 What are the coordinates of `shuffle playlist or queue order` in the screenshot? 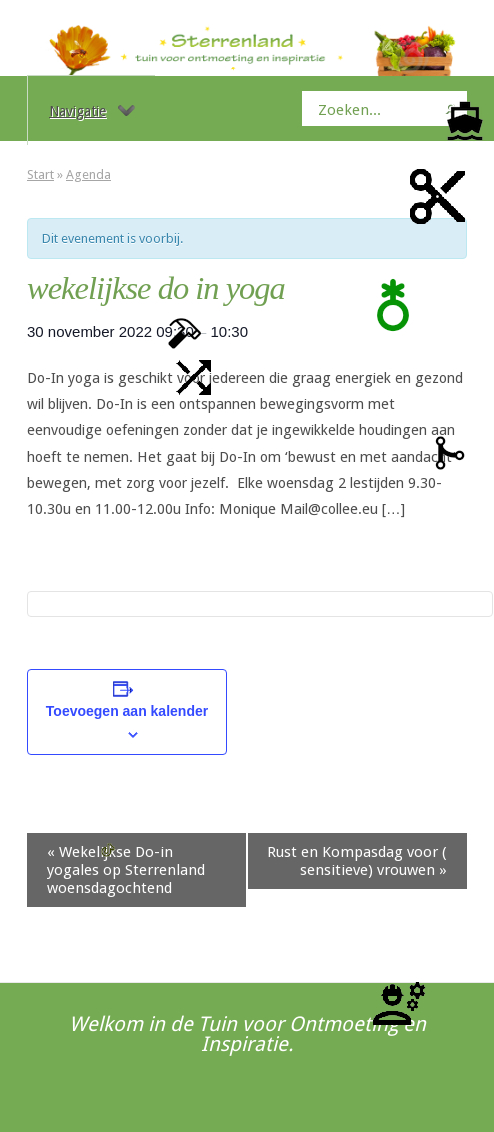 It's located at (193, 377).